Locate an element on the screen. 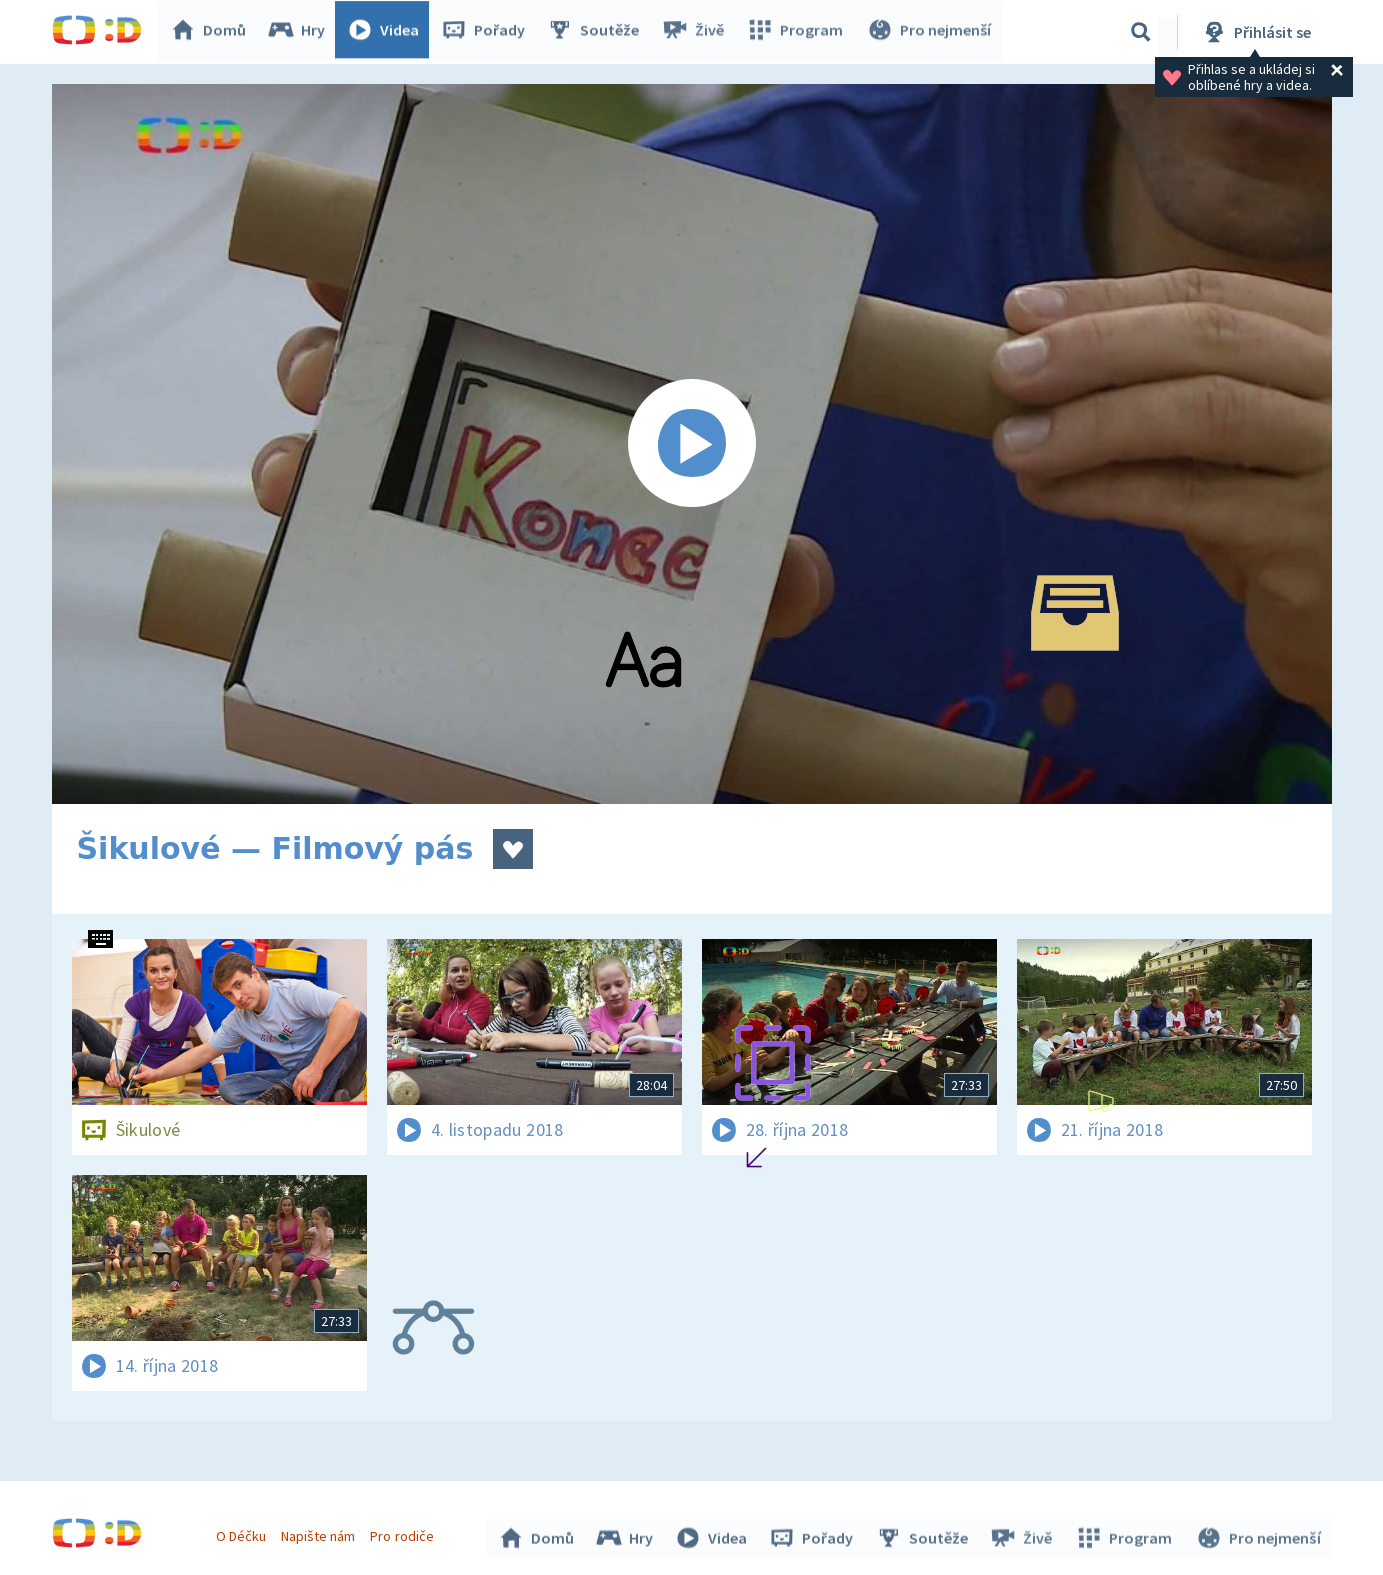 The height and width of the screenshot is (1575, 1383). make an announcement is located at coordinates (1100, 1102).